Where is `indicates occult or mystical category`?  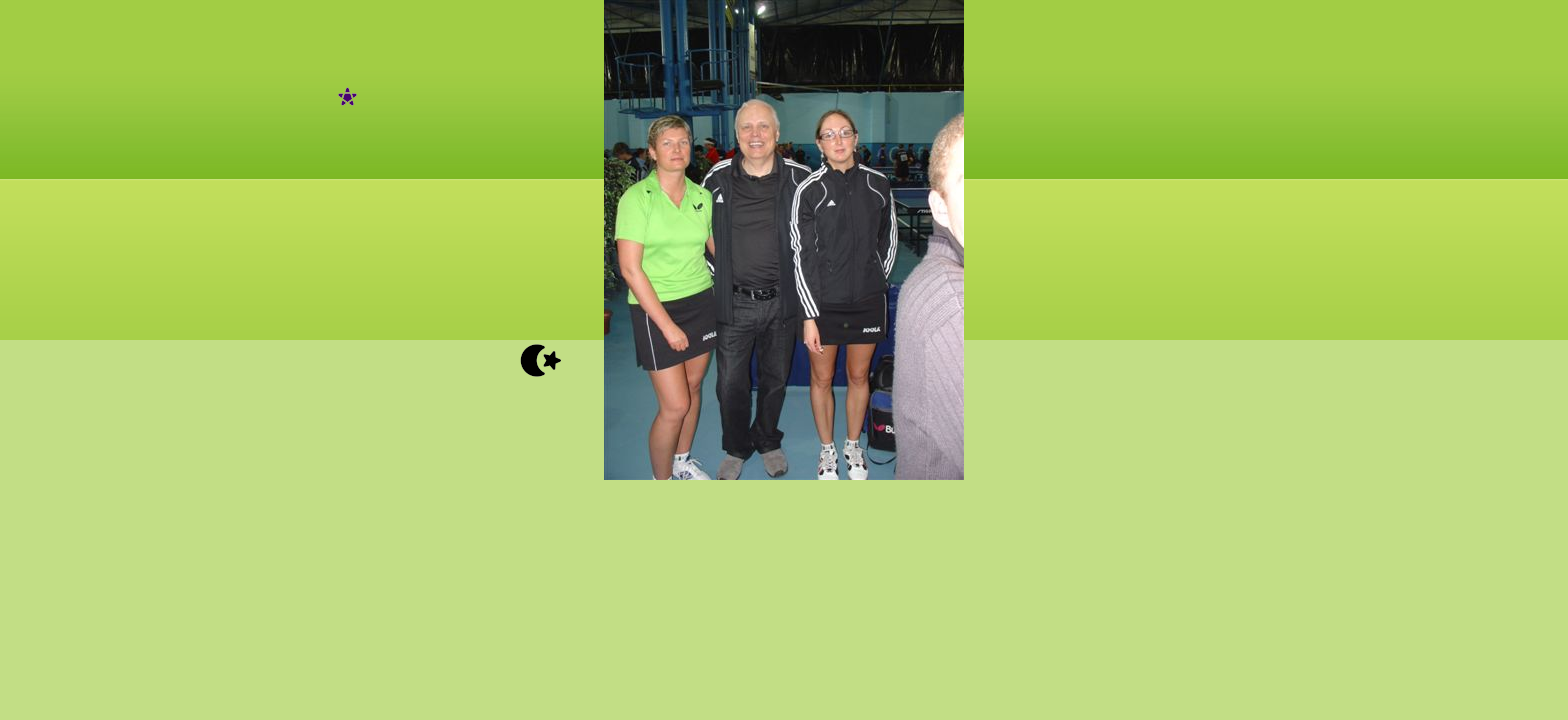
indicates occult or mystical category is located at coordinates (347, 97).